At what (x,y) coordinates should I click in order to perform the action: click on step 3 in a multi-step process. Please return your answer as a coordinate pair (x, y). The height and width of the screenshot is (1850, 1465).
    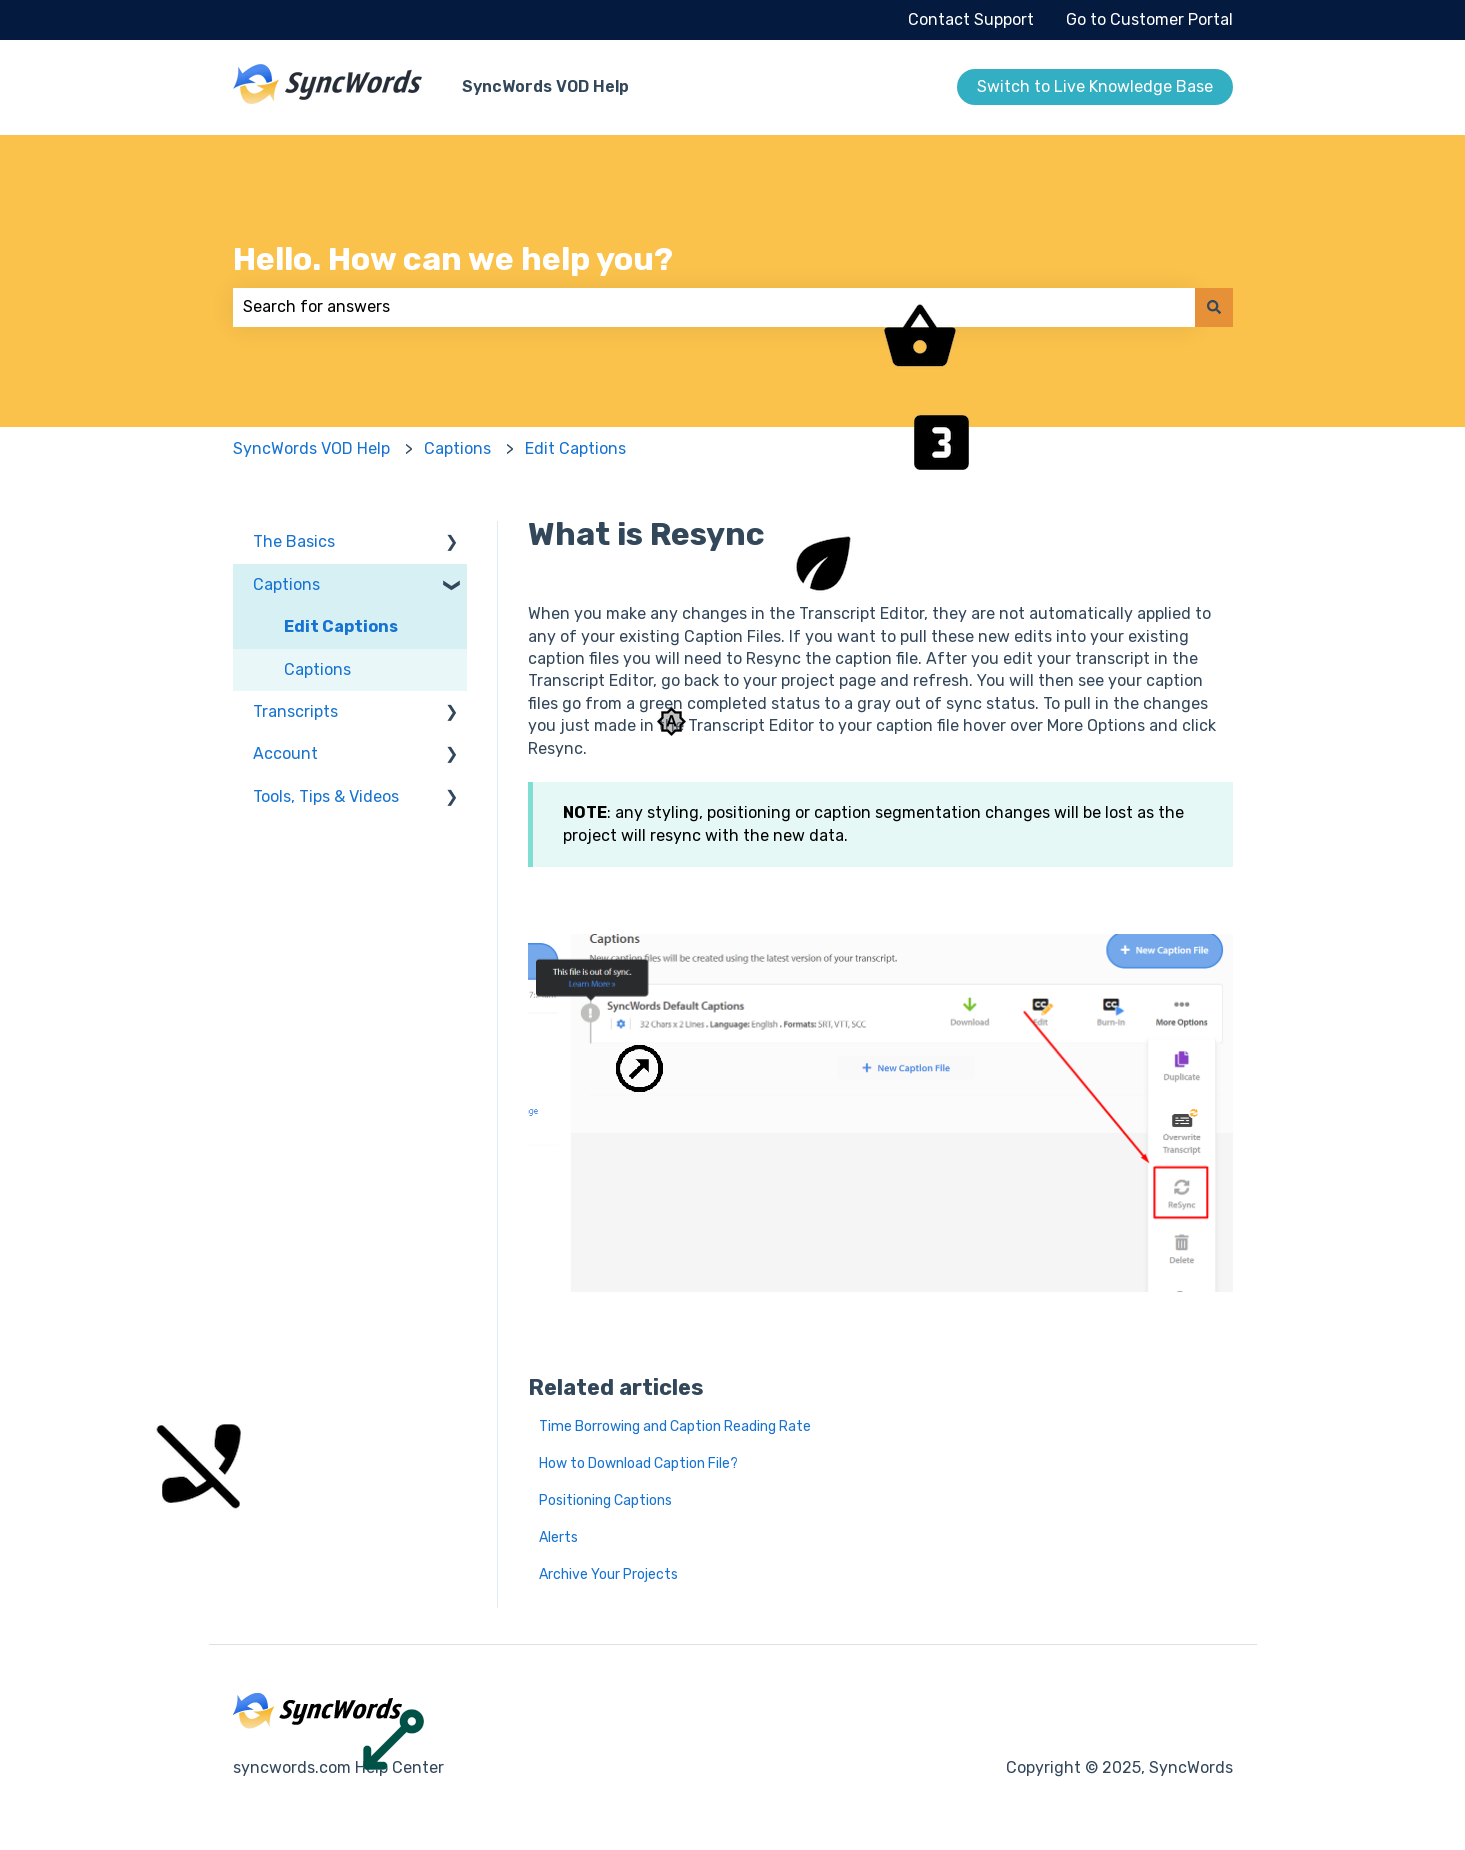
    Looking at the image, I should click on (941, 442).